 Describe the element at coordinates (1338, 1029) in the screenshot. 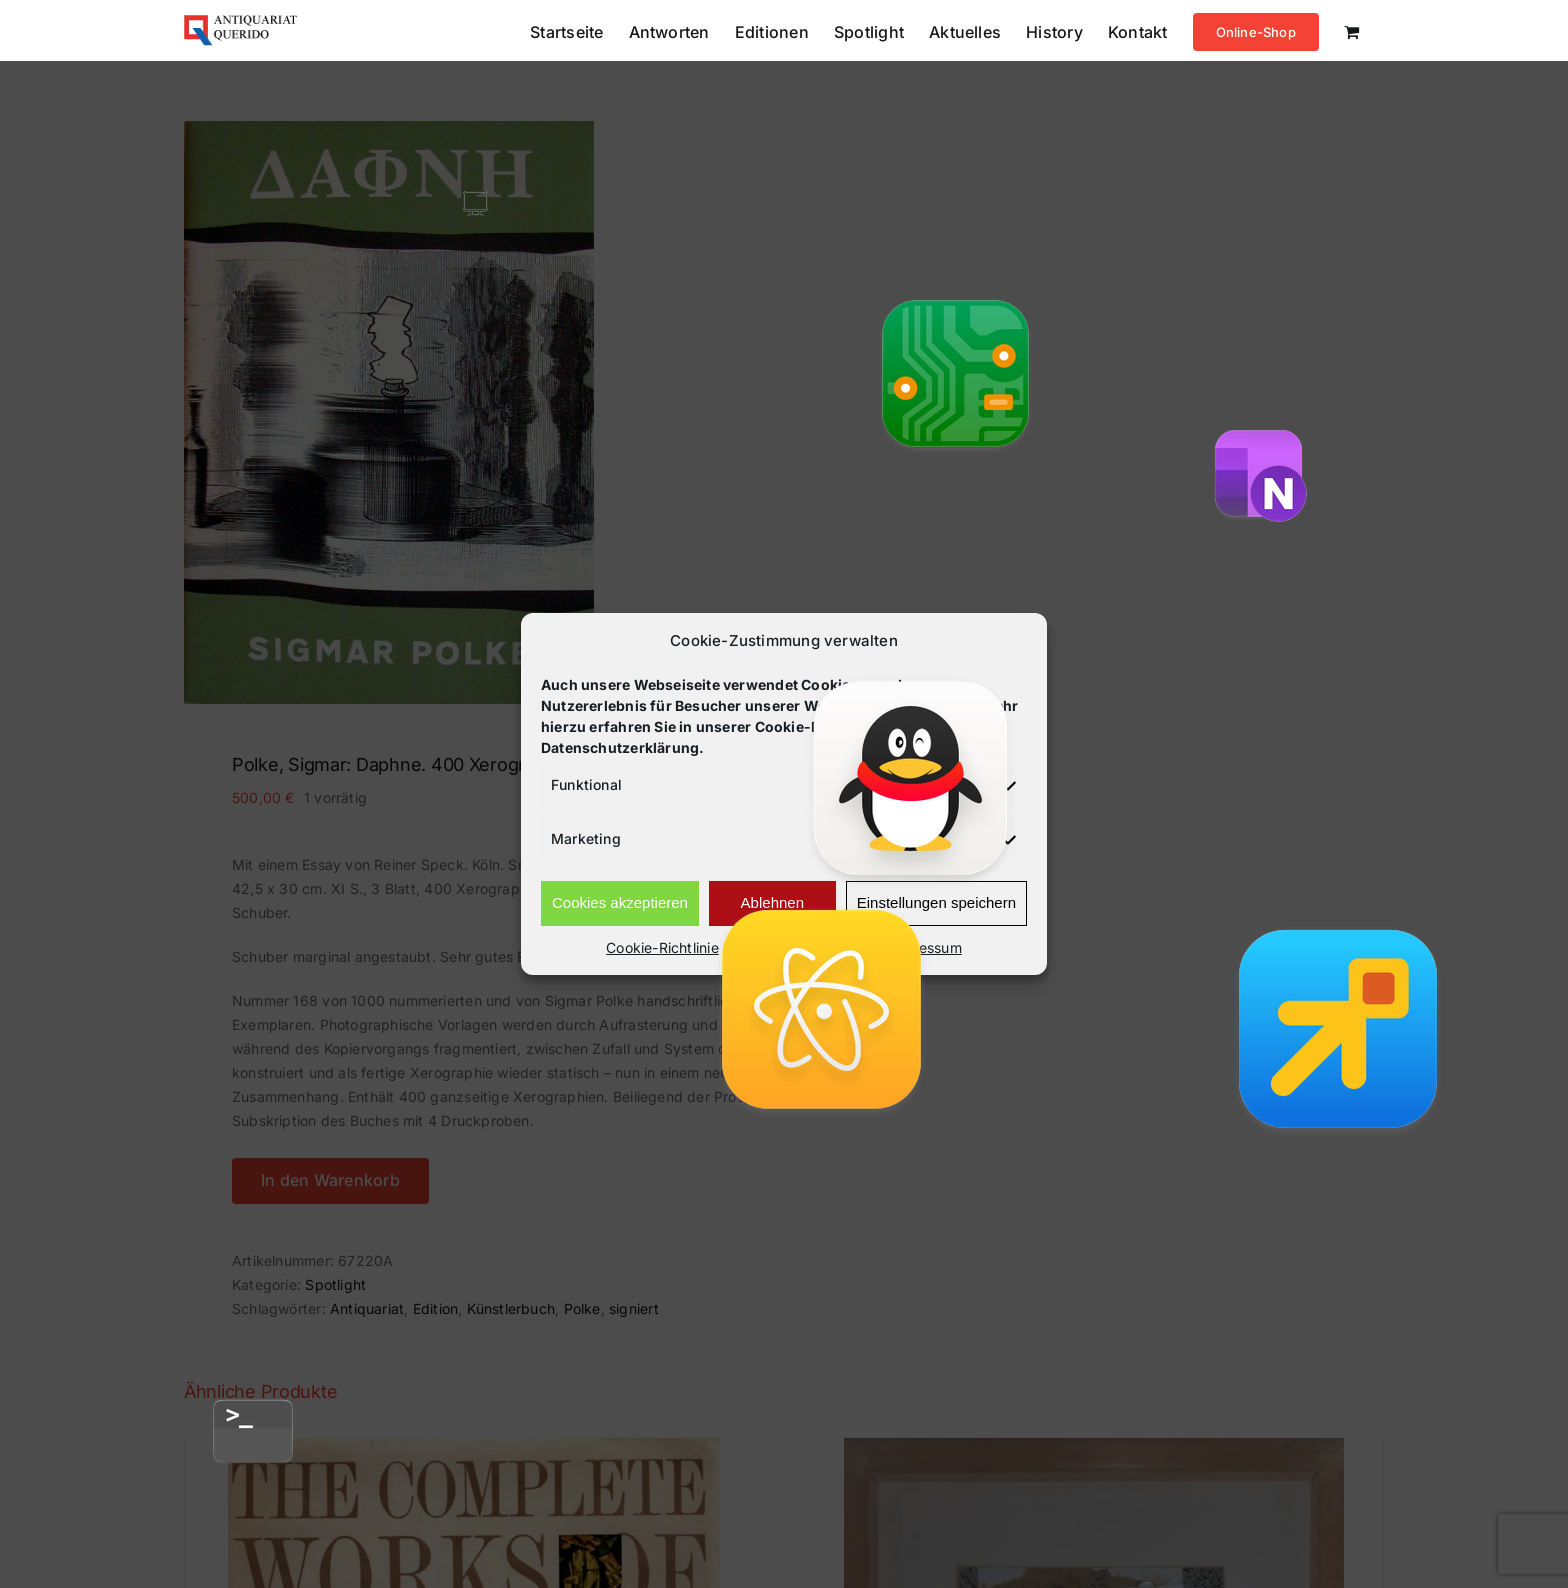

I see `launch VMware Remote Console application` at that location.